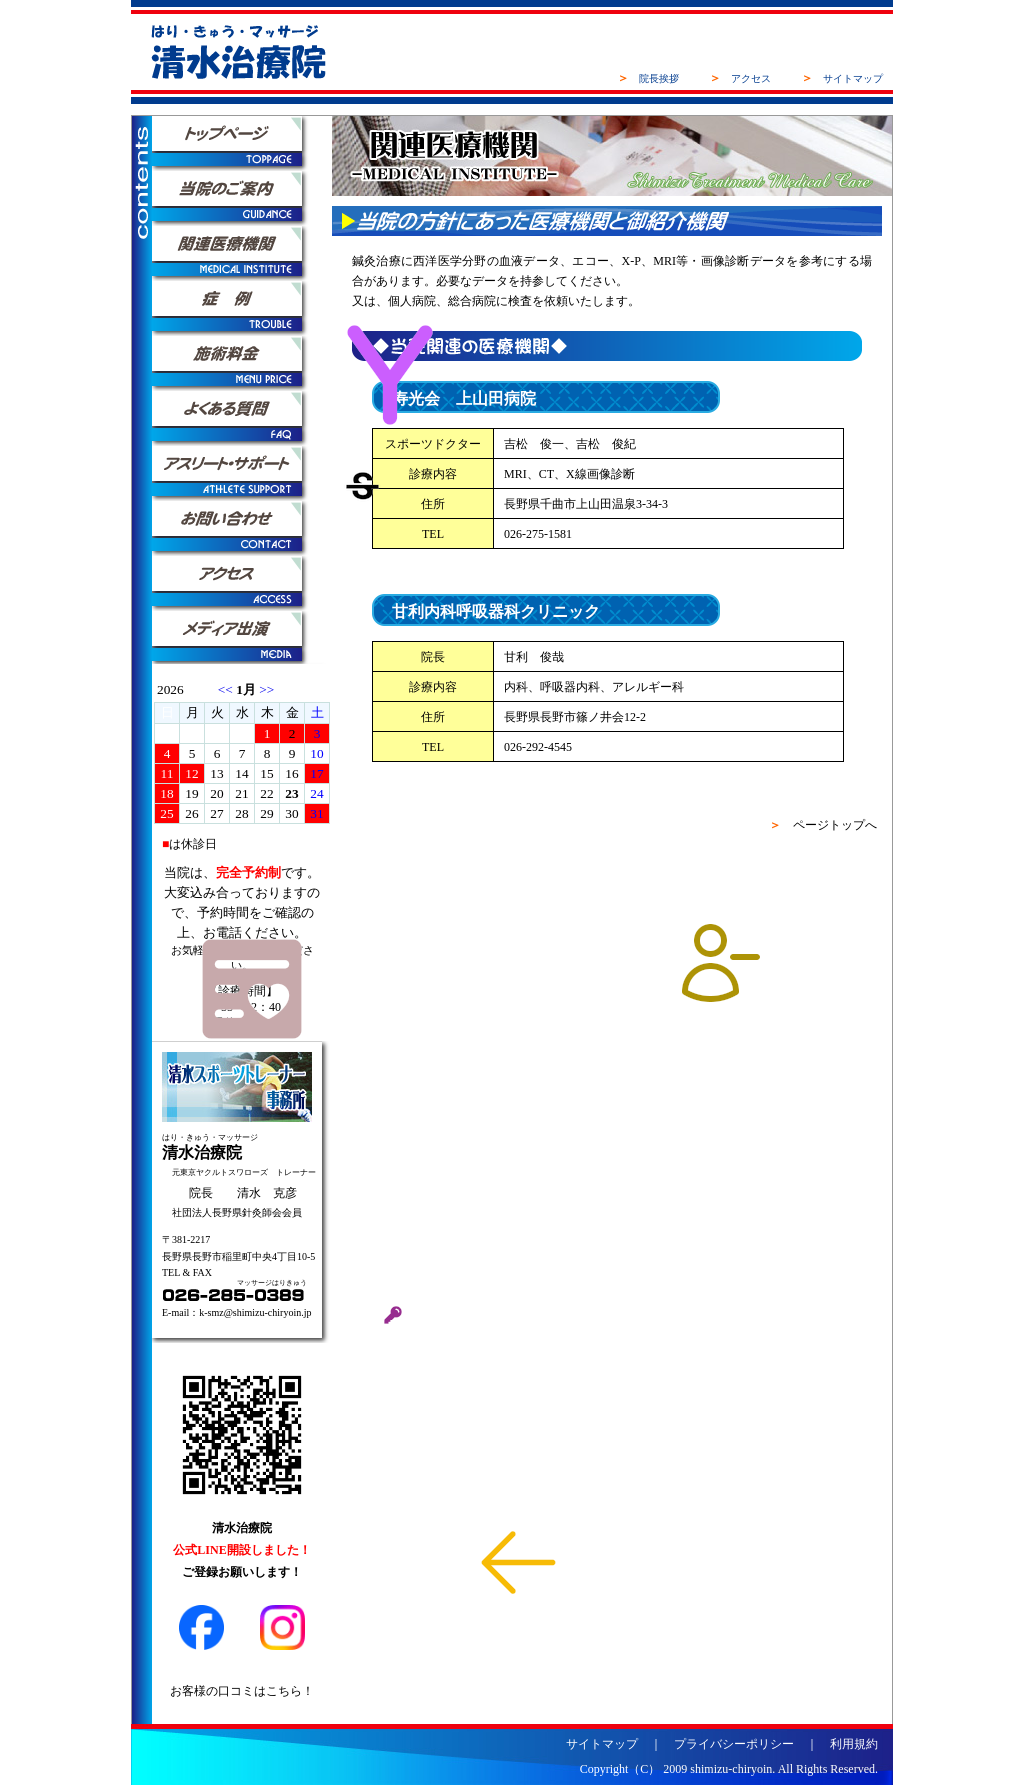  What do you see at coordinates (362, 488) in the screenshot?
I see `apply strikethrough formatting to selected text` at bounding box center [362, 488].